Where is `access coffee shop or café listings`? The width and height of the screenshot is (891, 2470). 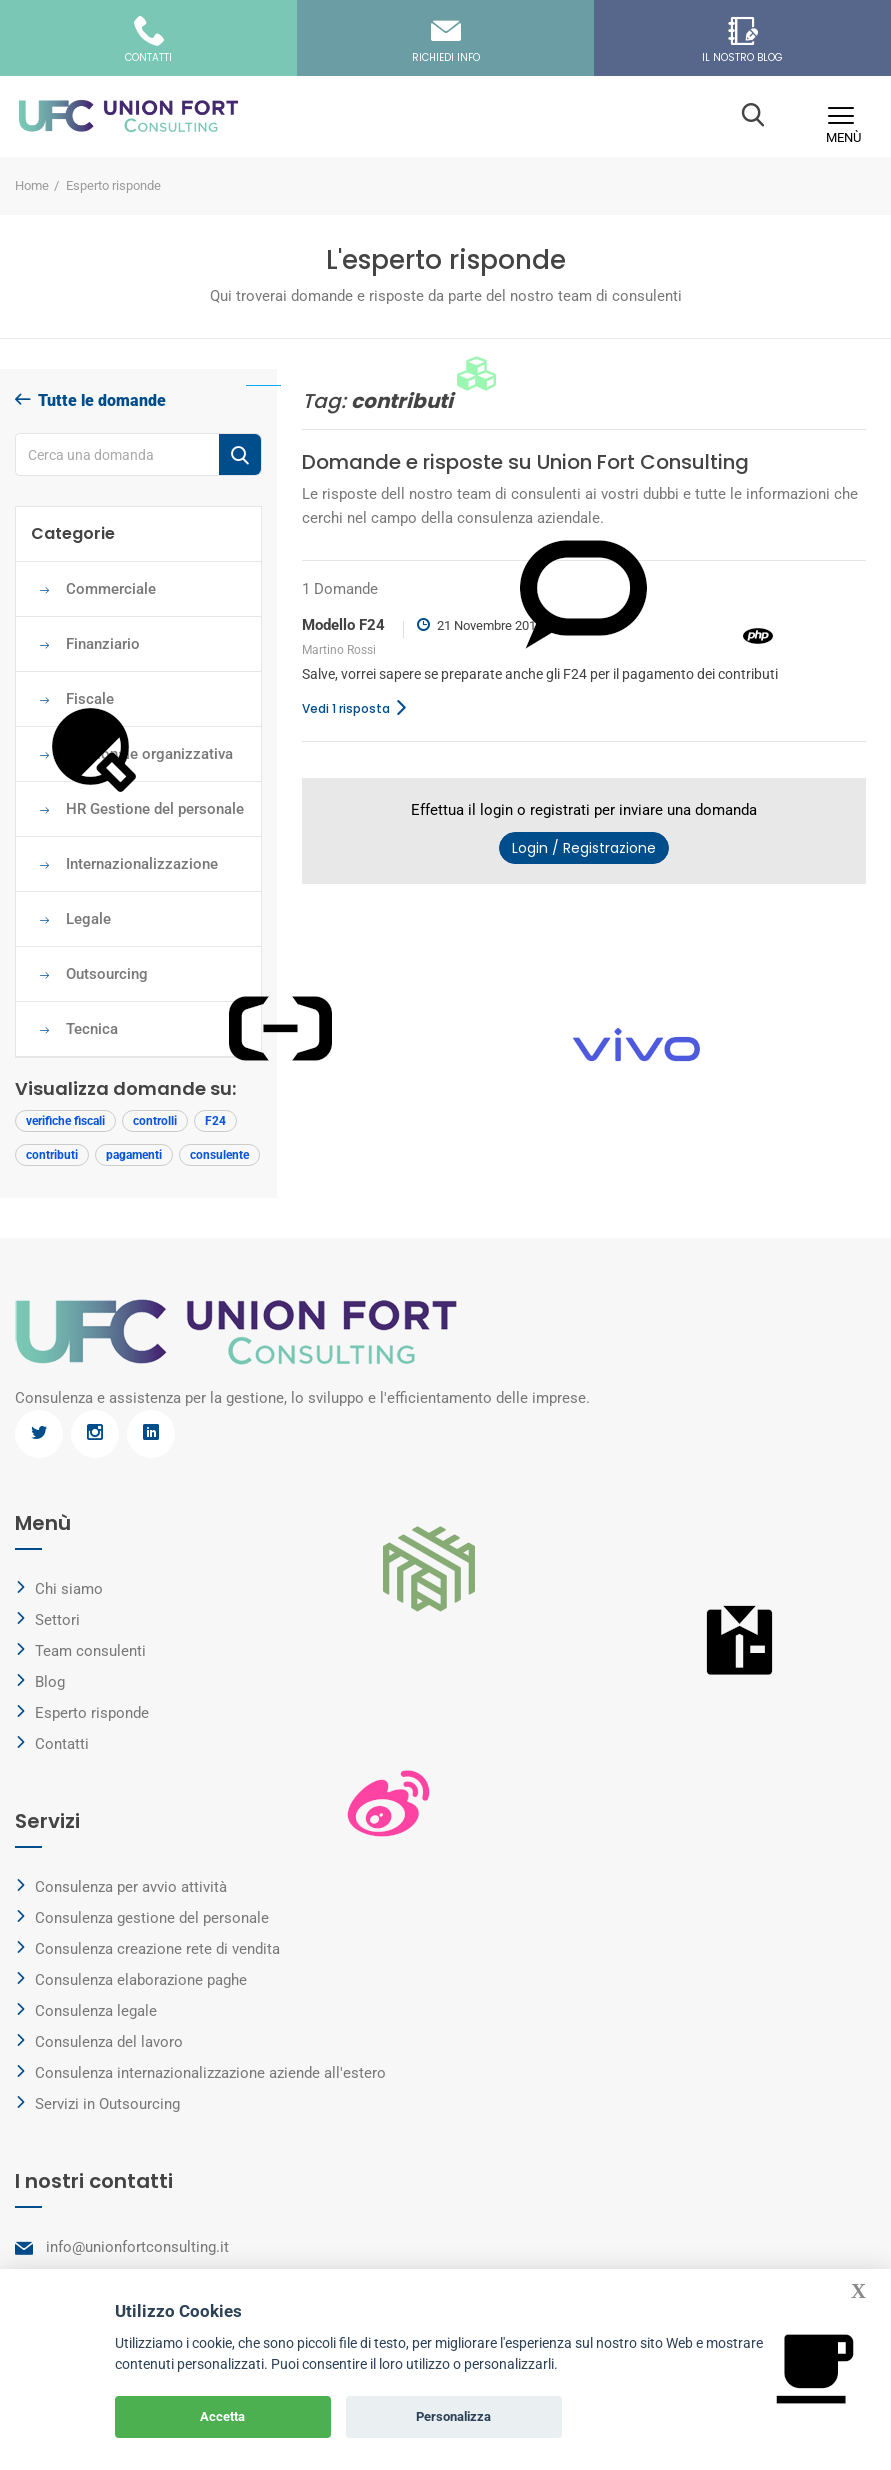 access coffee shop or café listings is located at coordinates (815, 2369).